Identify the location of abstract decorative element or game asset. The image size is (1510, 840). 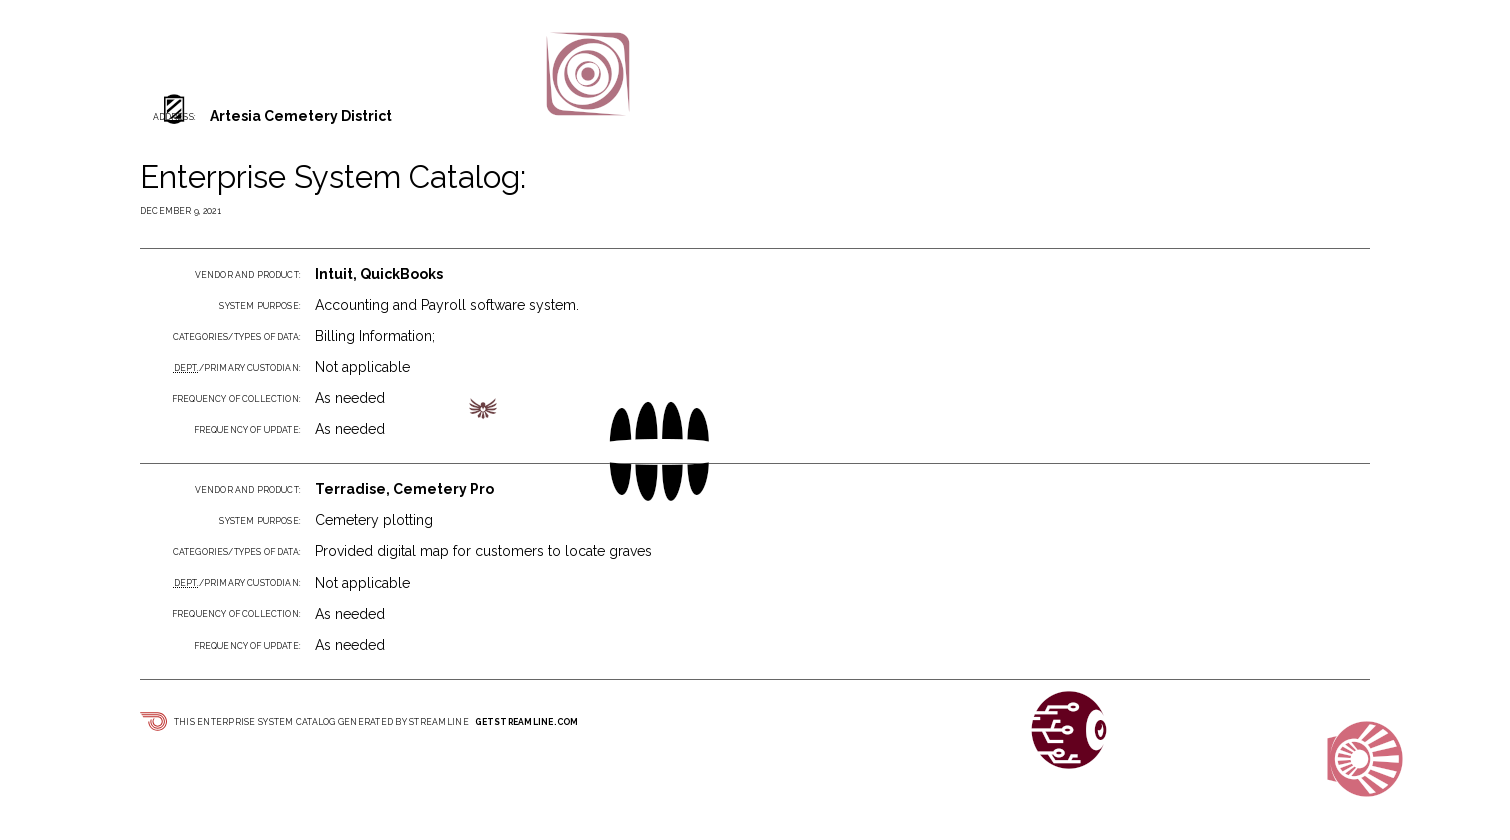
(588, 74).